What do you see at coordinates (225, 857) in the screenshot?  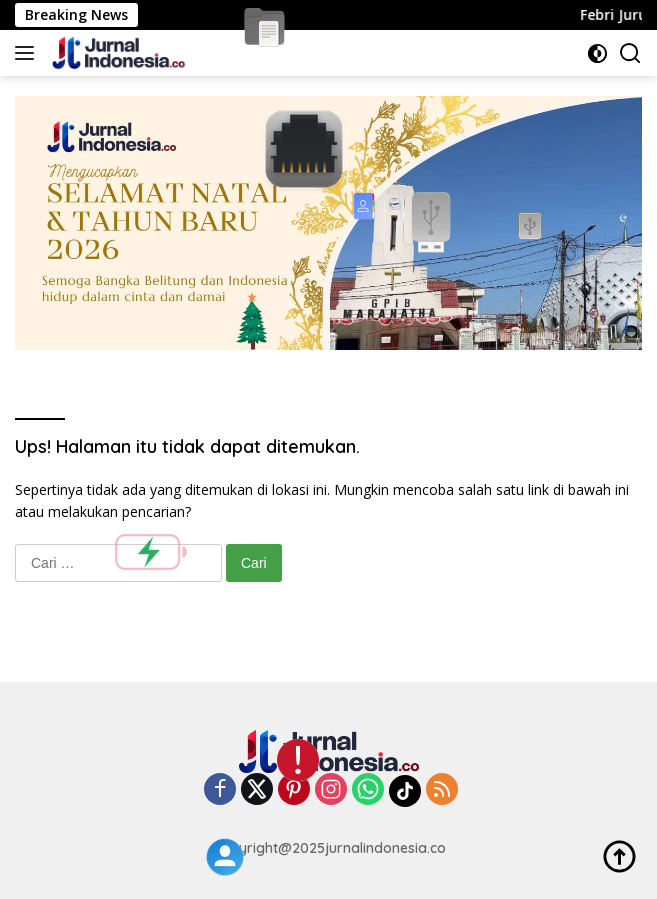 I see `default user profile avatar` at bounding box center [225, 857].